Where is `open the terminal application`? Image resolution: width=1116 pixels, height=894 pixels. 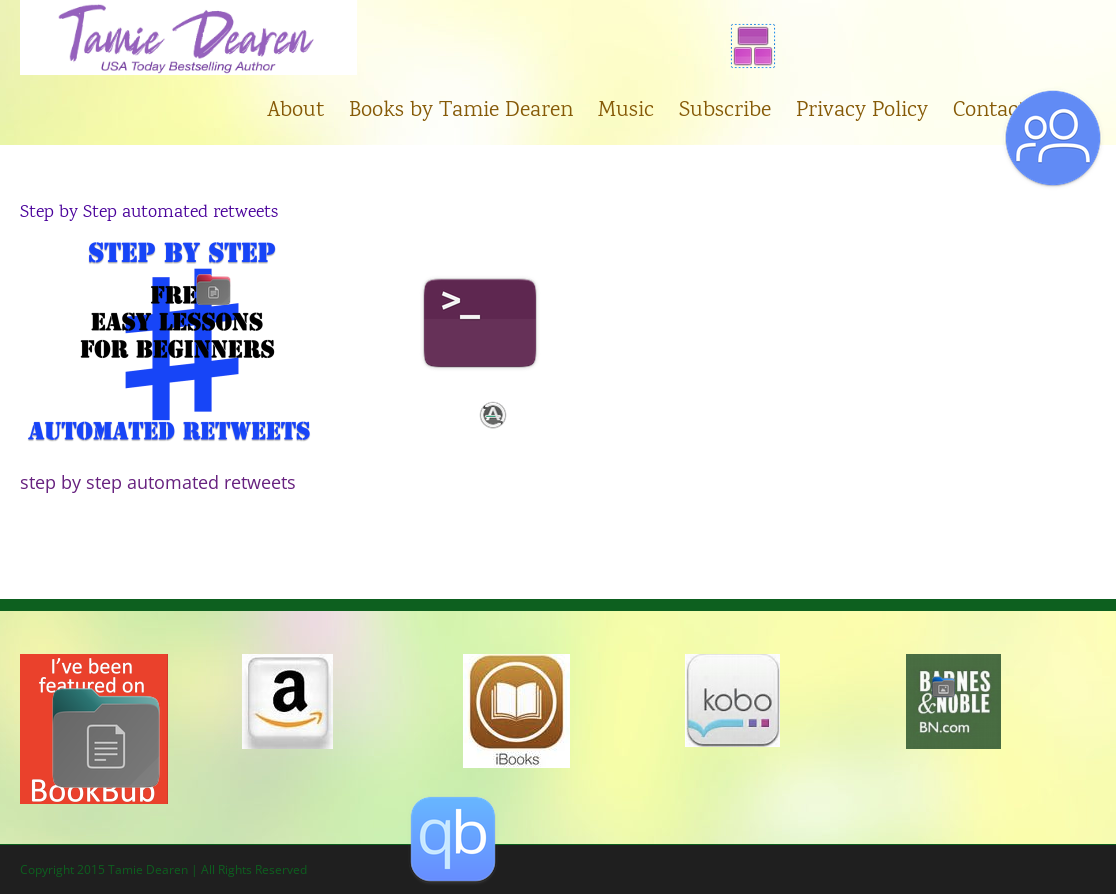 open the terminal application is located at coordinates (480, 323).